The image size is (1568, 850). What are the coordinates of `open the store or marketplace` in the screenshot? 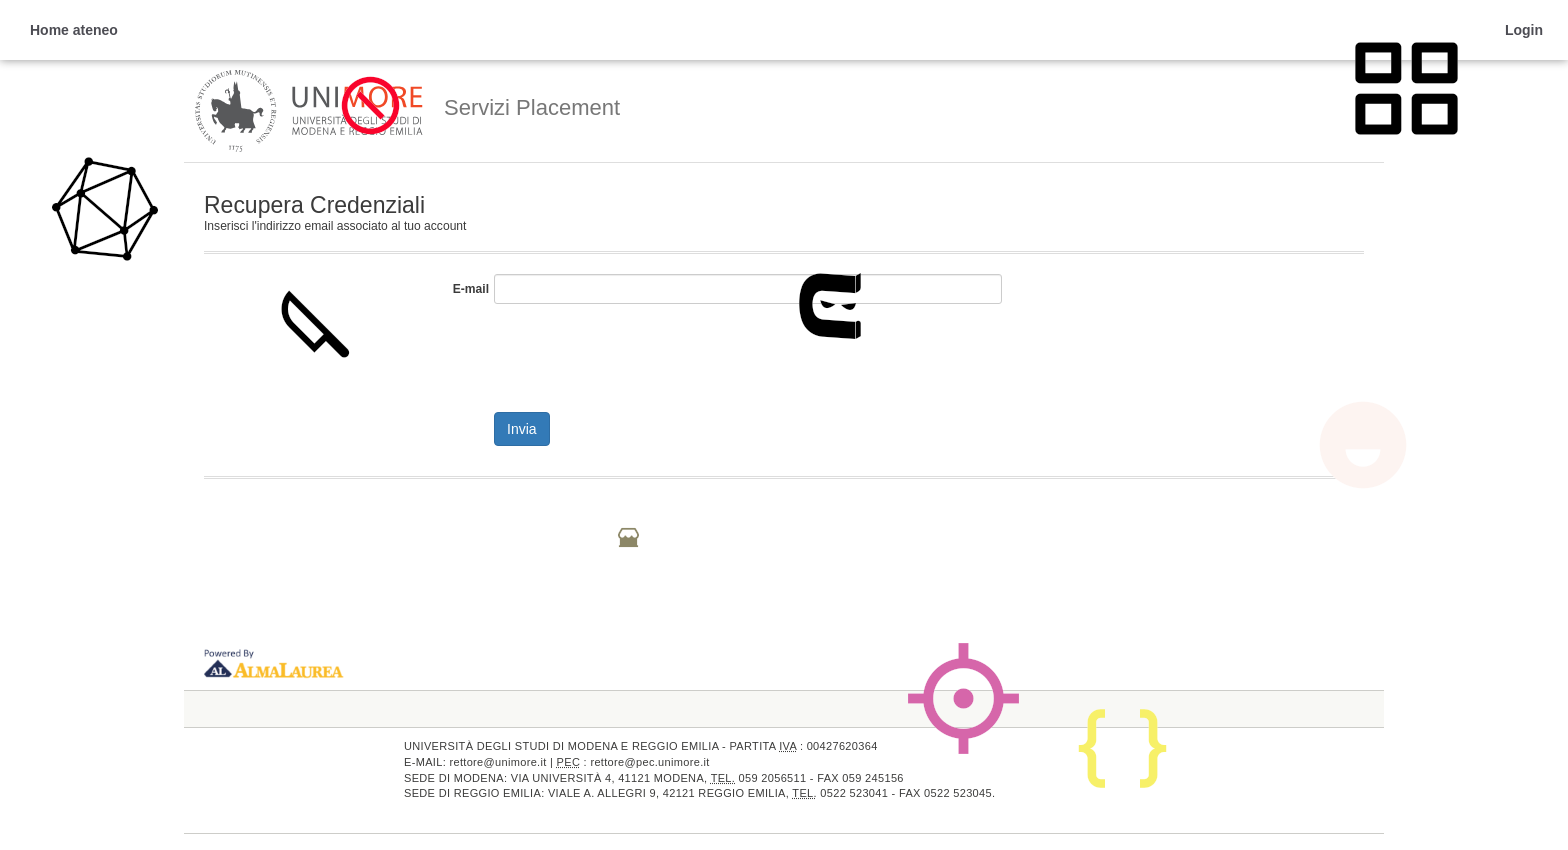 It's located at (628, 537).